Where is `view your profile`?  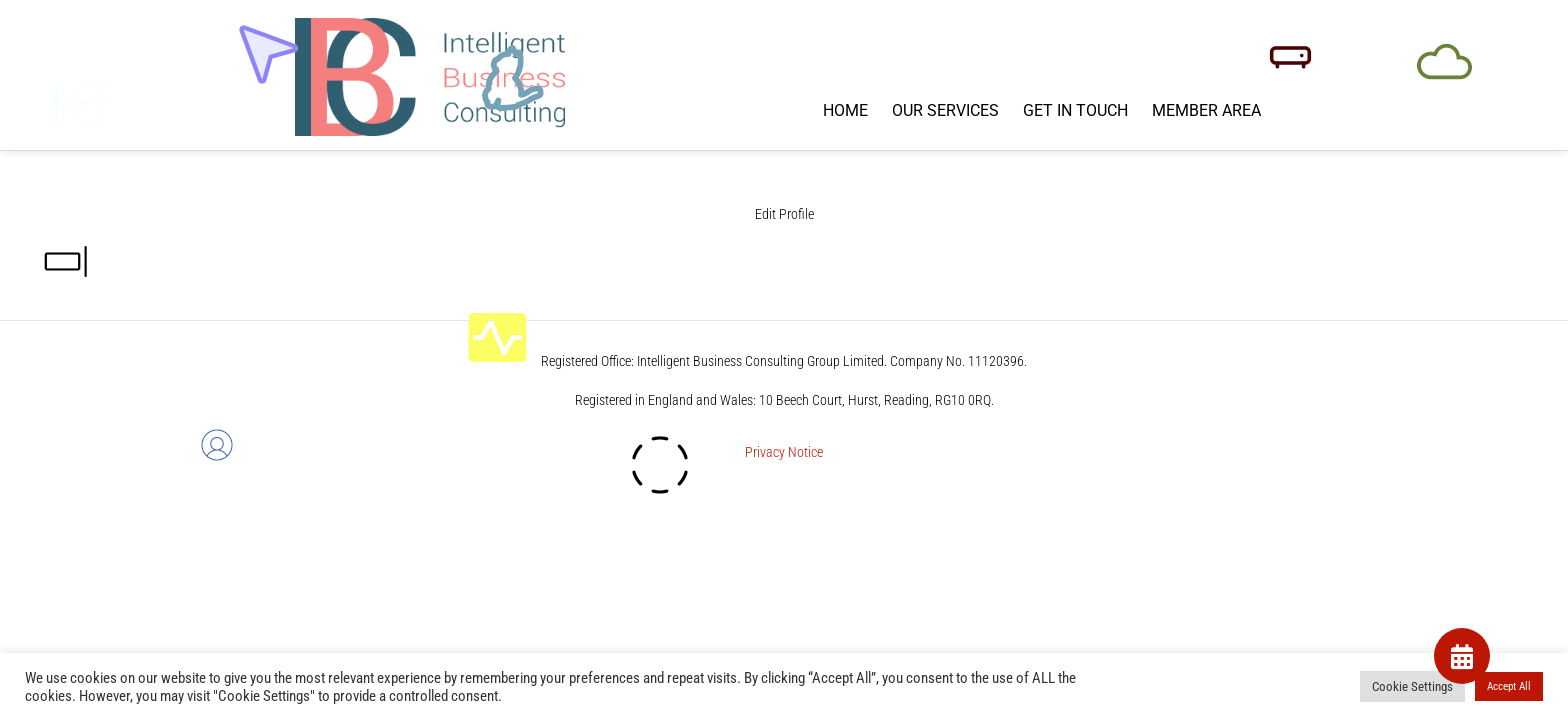
view your profile is located at coordinates (217, 445).